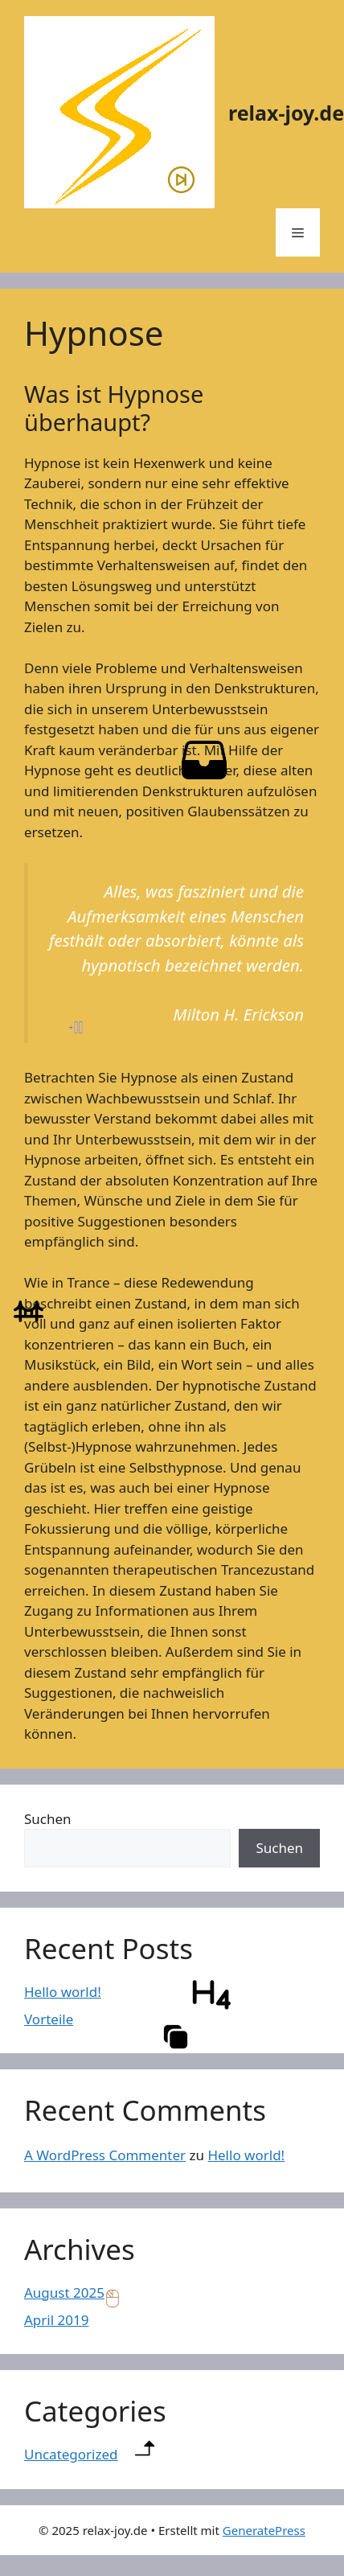 Image resolution: width=344 pixels, height=2576 pixels. I want to click on indicates left mouse button click action, so click(113, 2299).